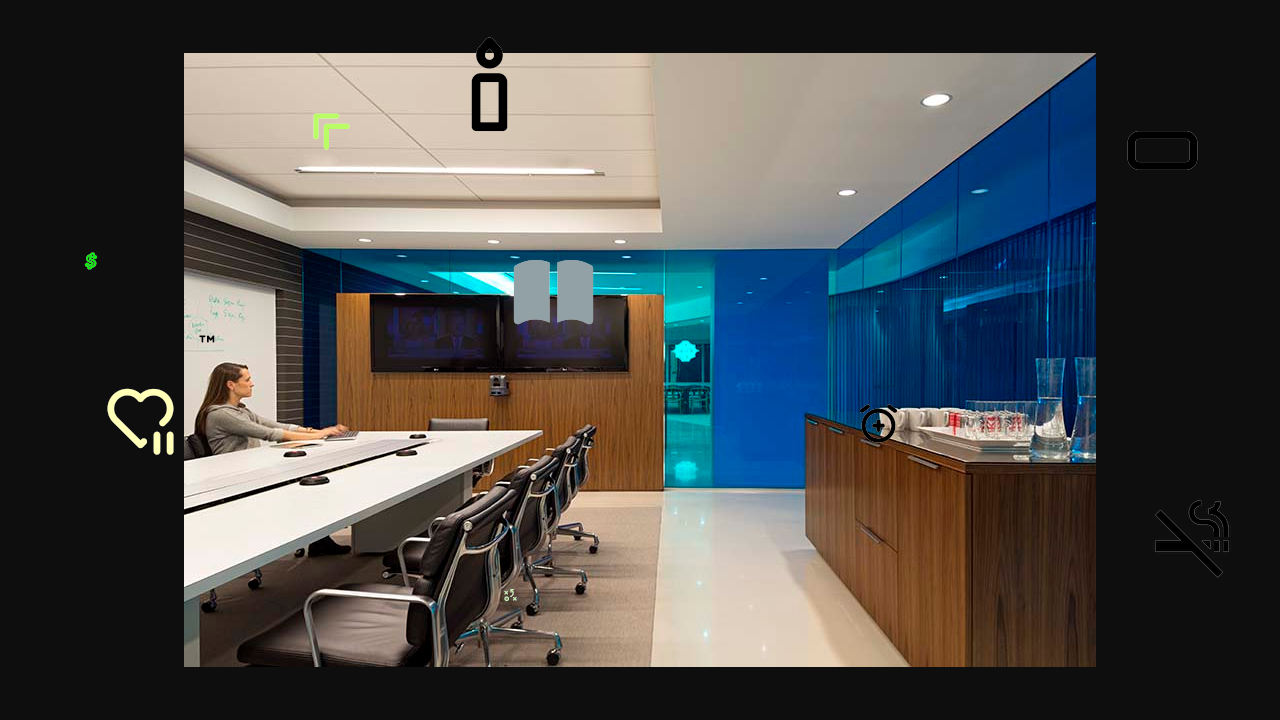 The width and height of the screenshot is (1280, 720). I want to click on insert a code variable or placeholder, so click(1162, 150).